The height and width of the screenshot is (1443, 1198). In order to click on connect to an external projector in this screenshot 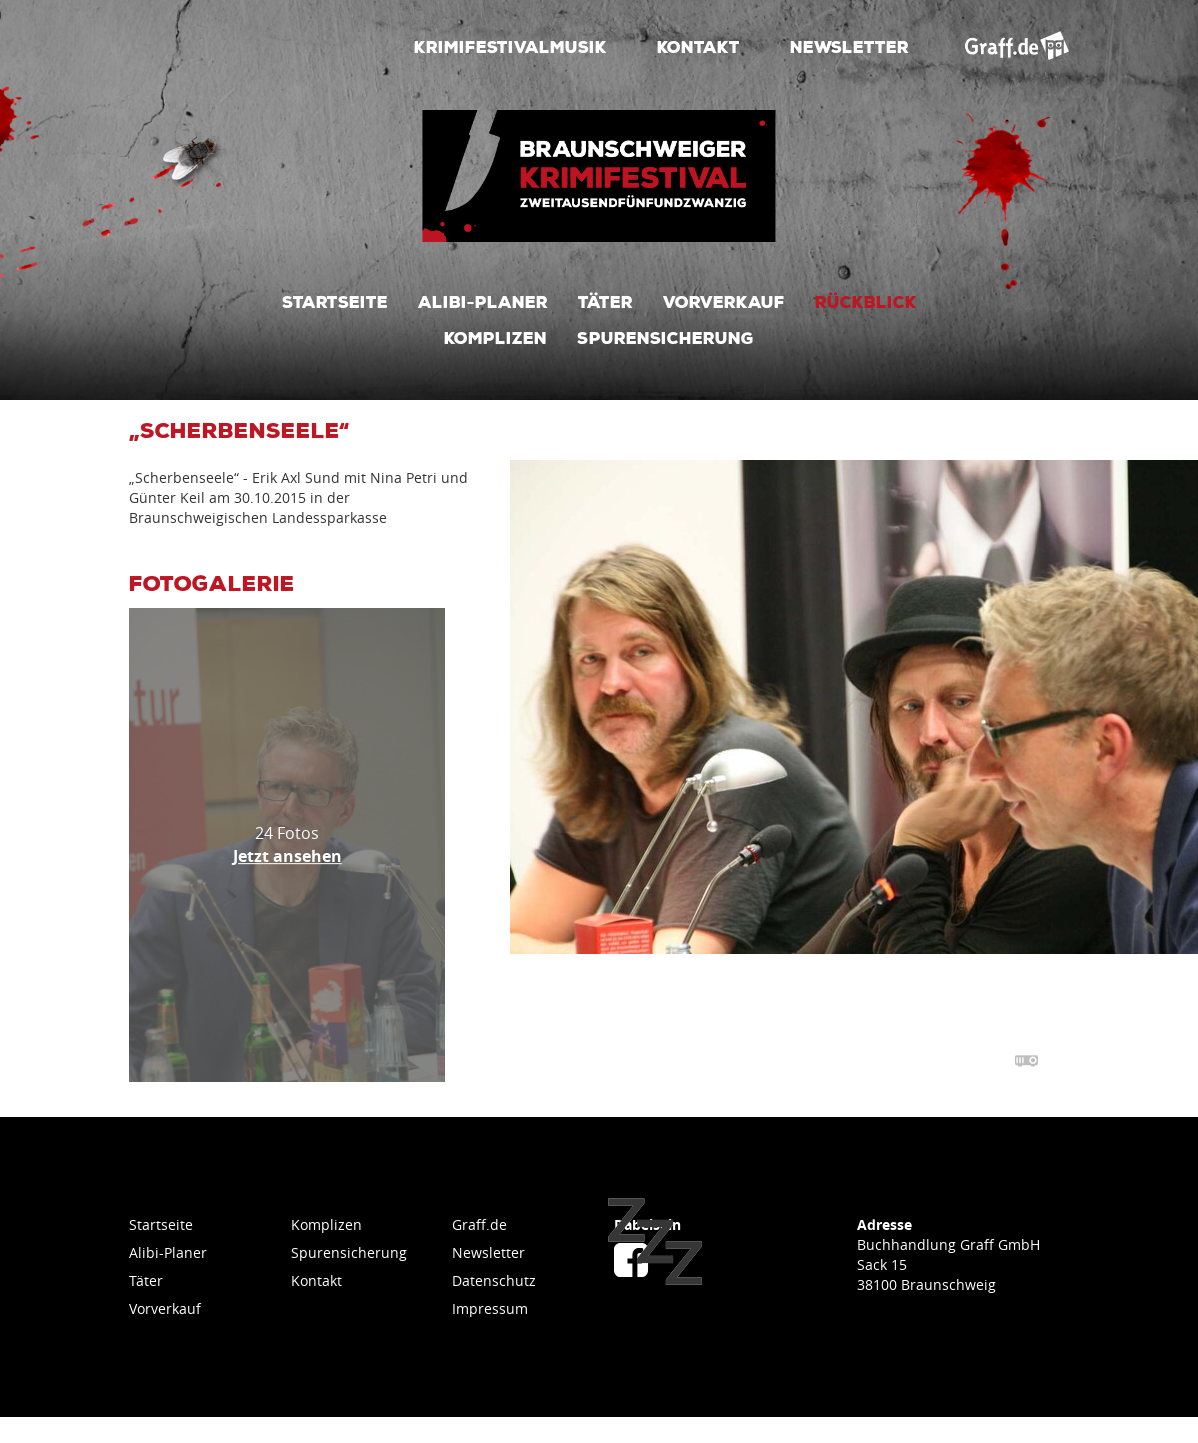, I will do `click(1026, 1059)`.